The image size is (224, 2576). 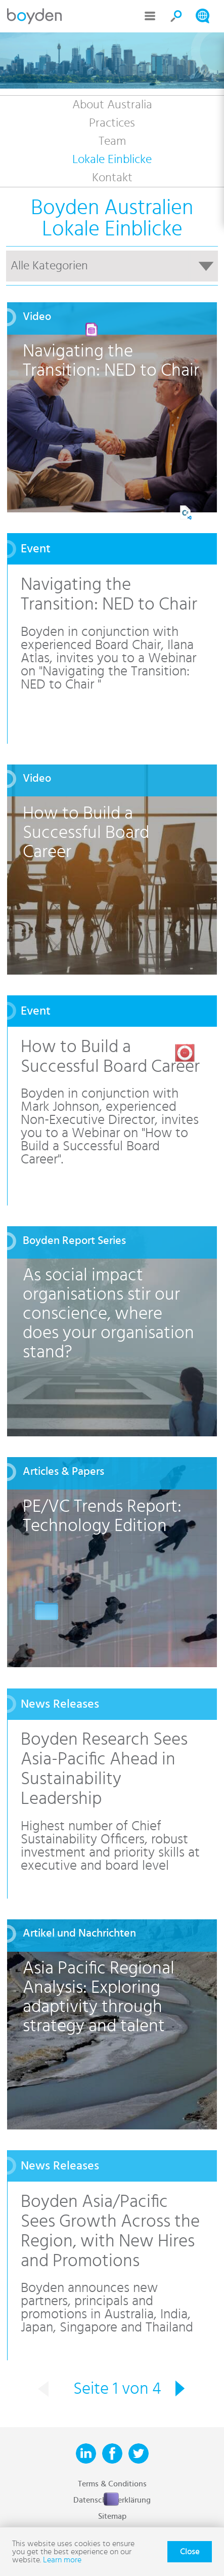 What do you see at coordinates (92, 330) in the screenshot?
I see `libreoffice base database file` at bounding box center [92, 330].